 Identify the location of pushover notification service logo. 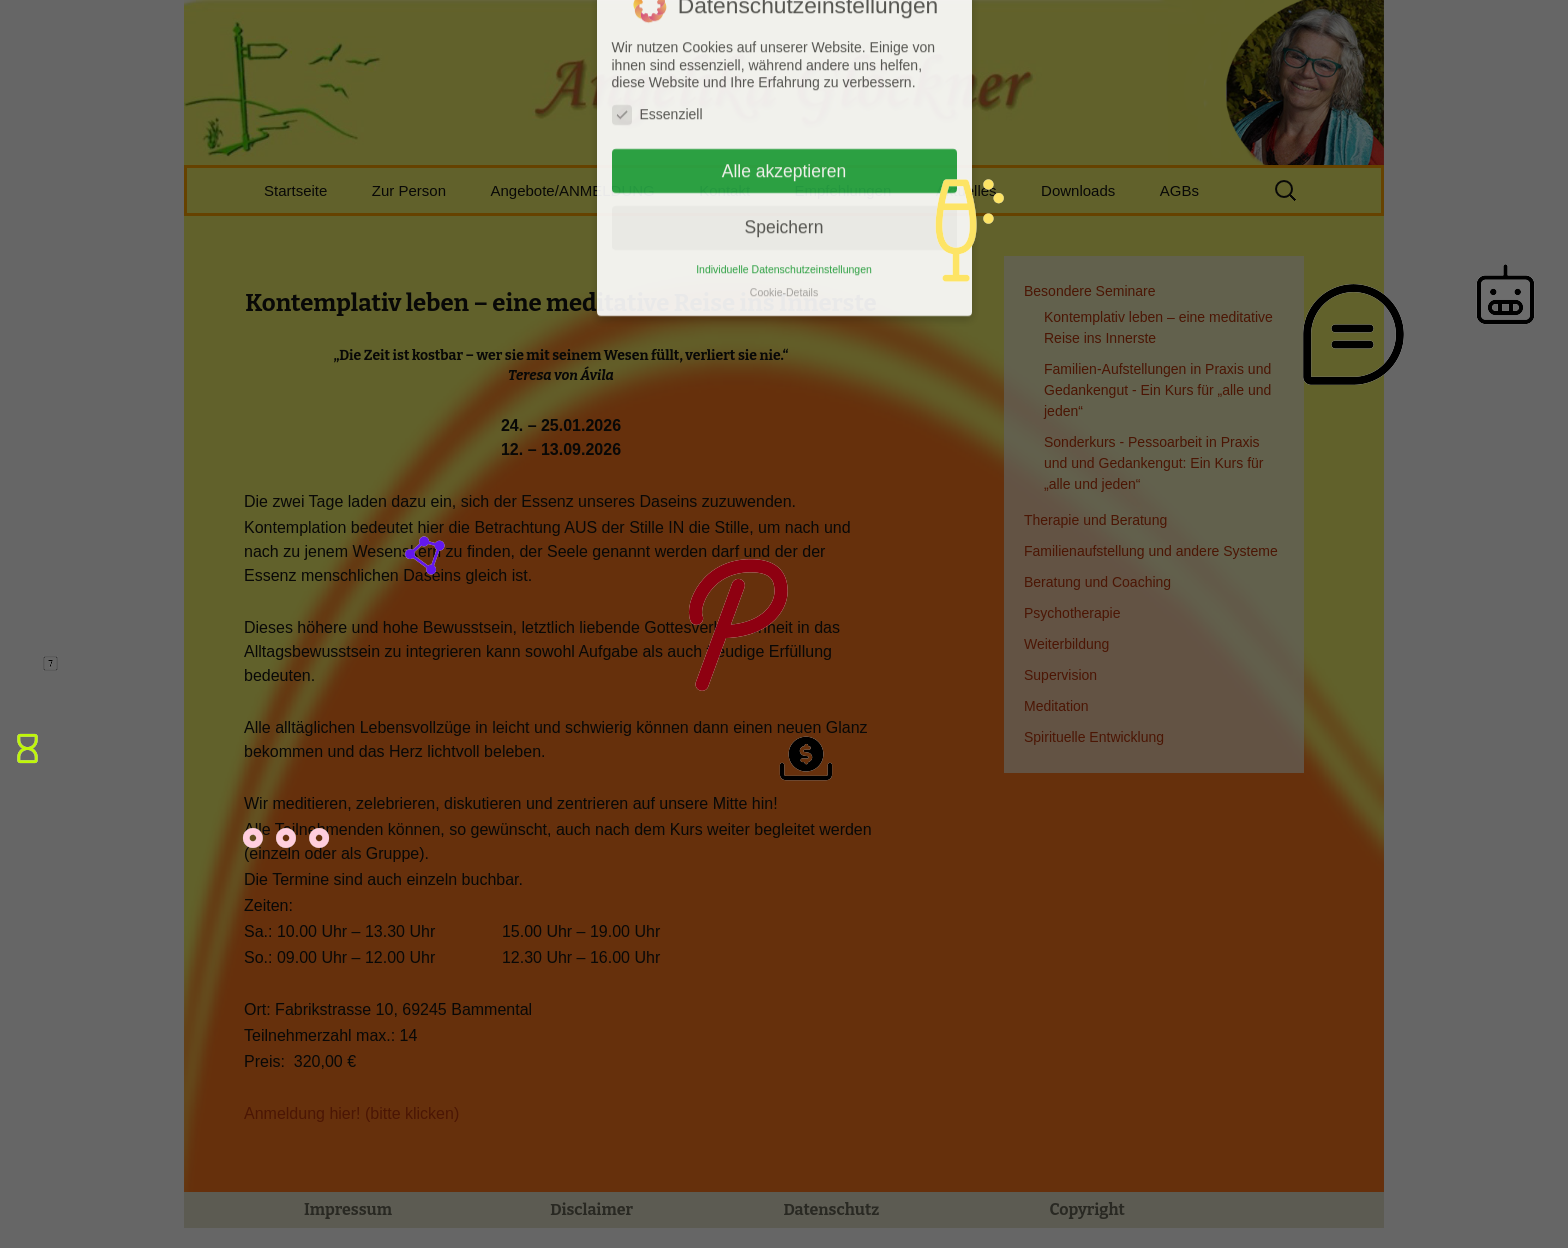
(735, 625).